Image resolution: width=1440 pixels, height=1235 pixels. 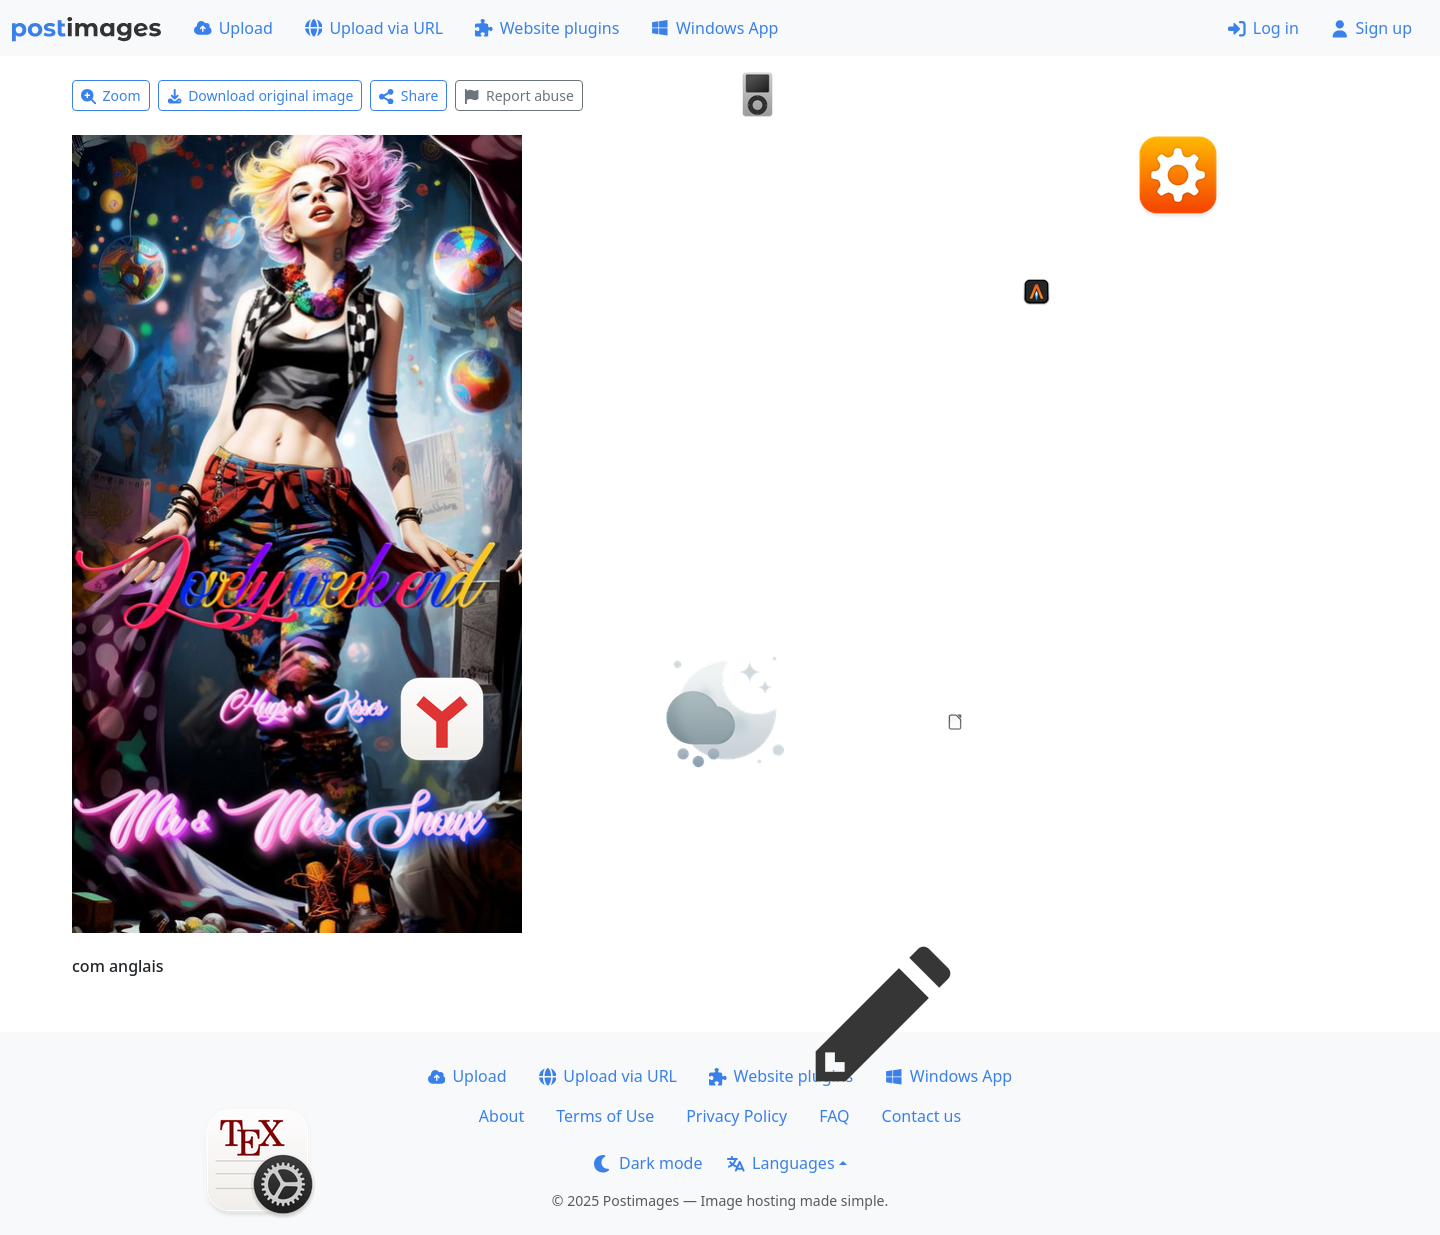 I want to click on open miktex console for managing tex distributions, so click(x=257, y=1160).